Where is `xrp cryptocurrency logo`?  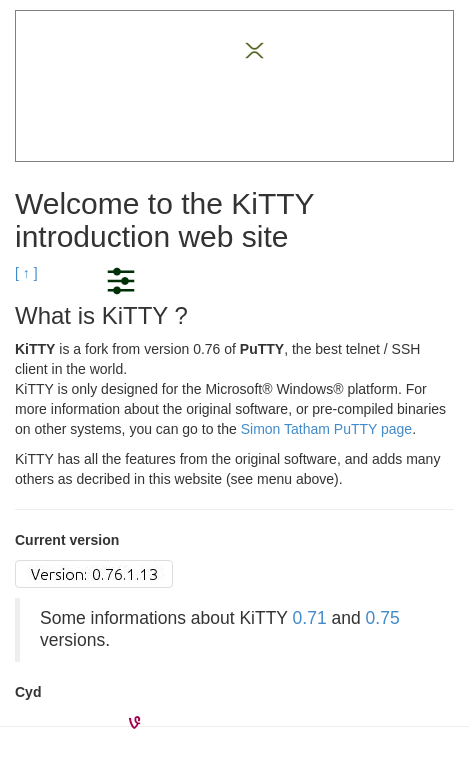
xrp cryptocurrency logo is located at coordinates (254, 50).